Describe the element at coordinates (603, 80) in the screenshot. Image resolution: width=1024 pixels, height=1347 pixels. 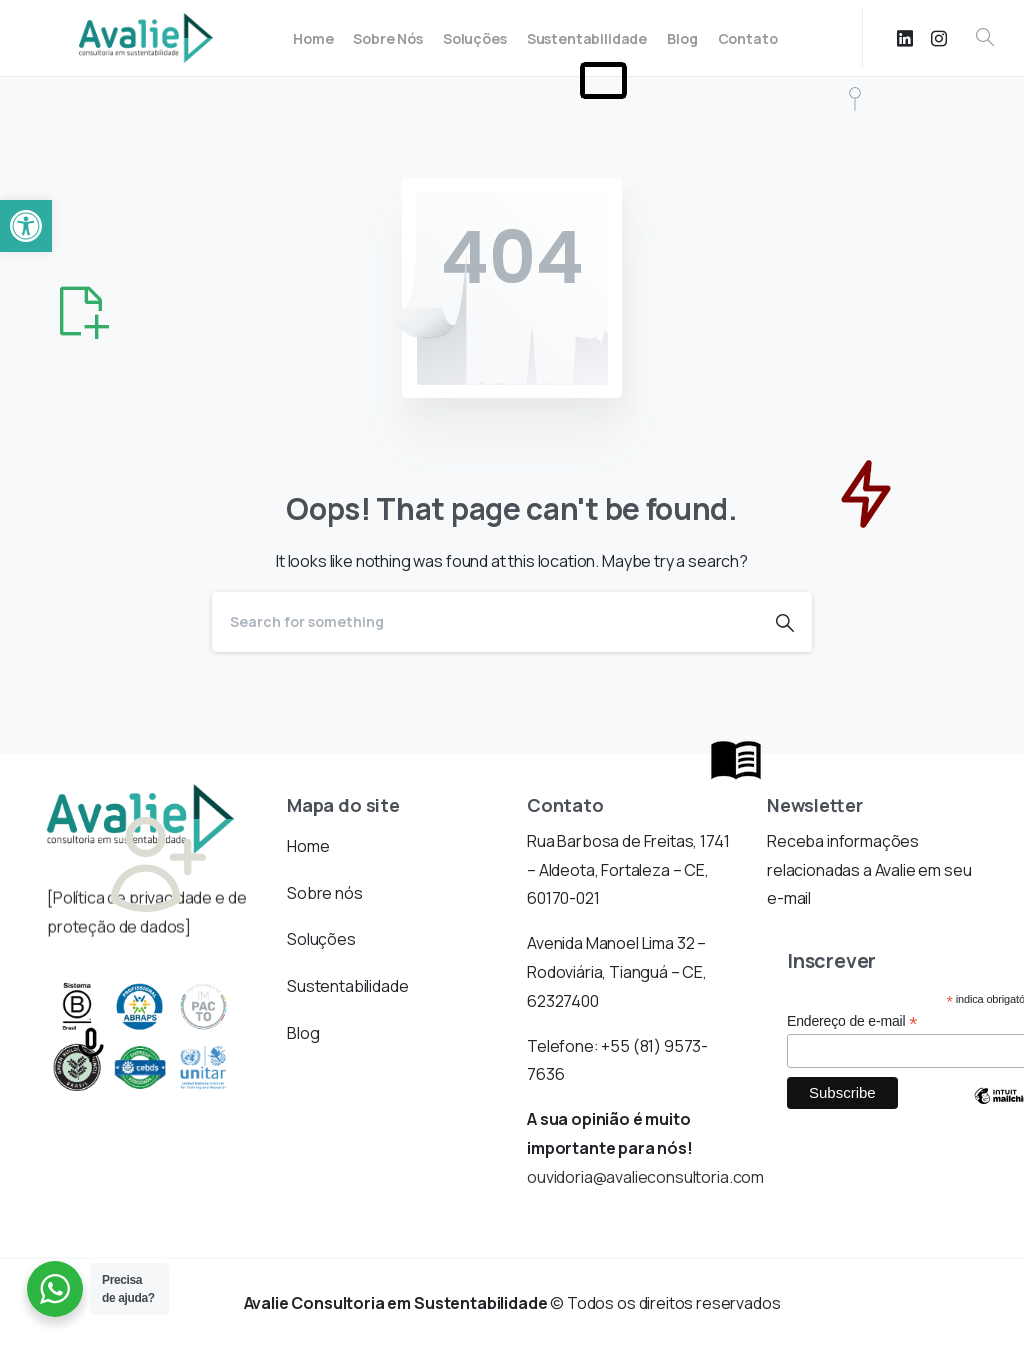
I see `crop image to landscape orientation` at that location.